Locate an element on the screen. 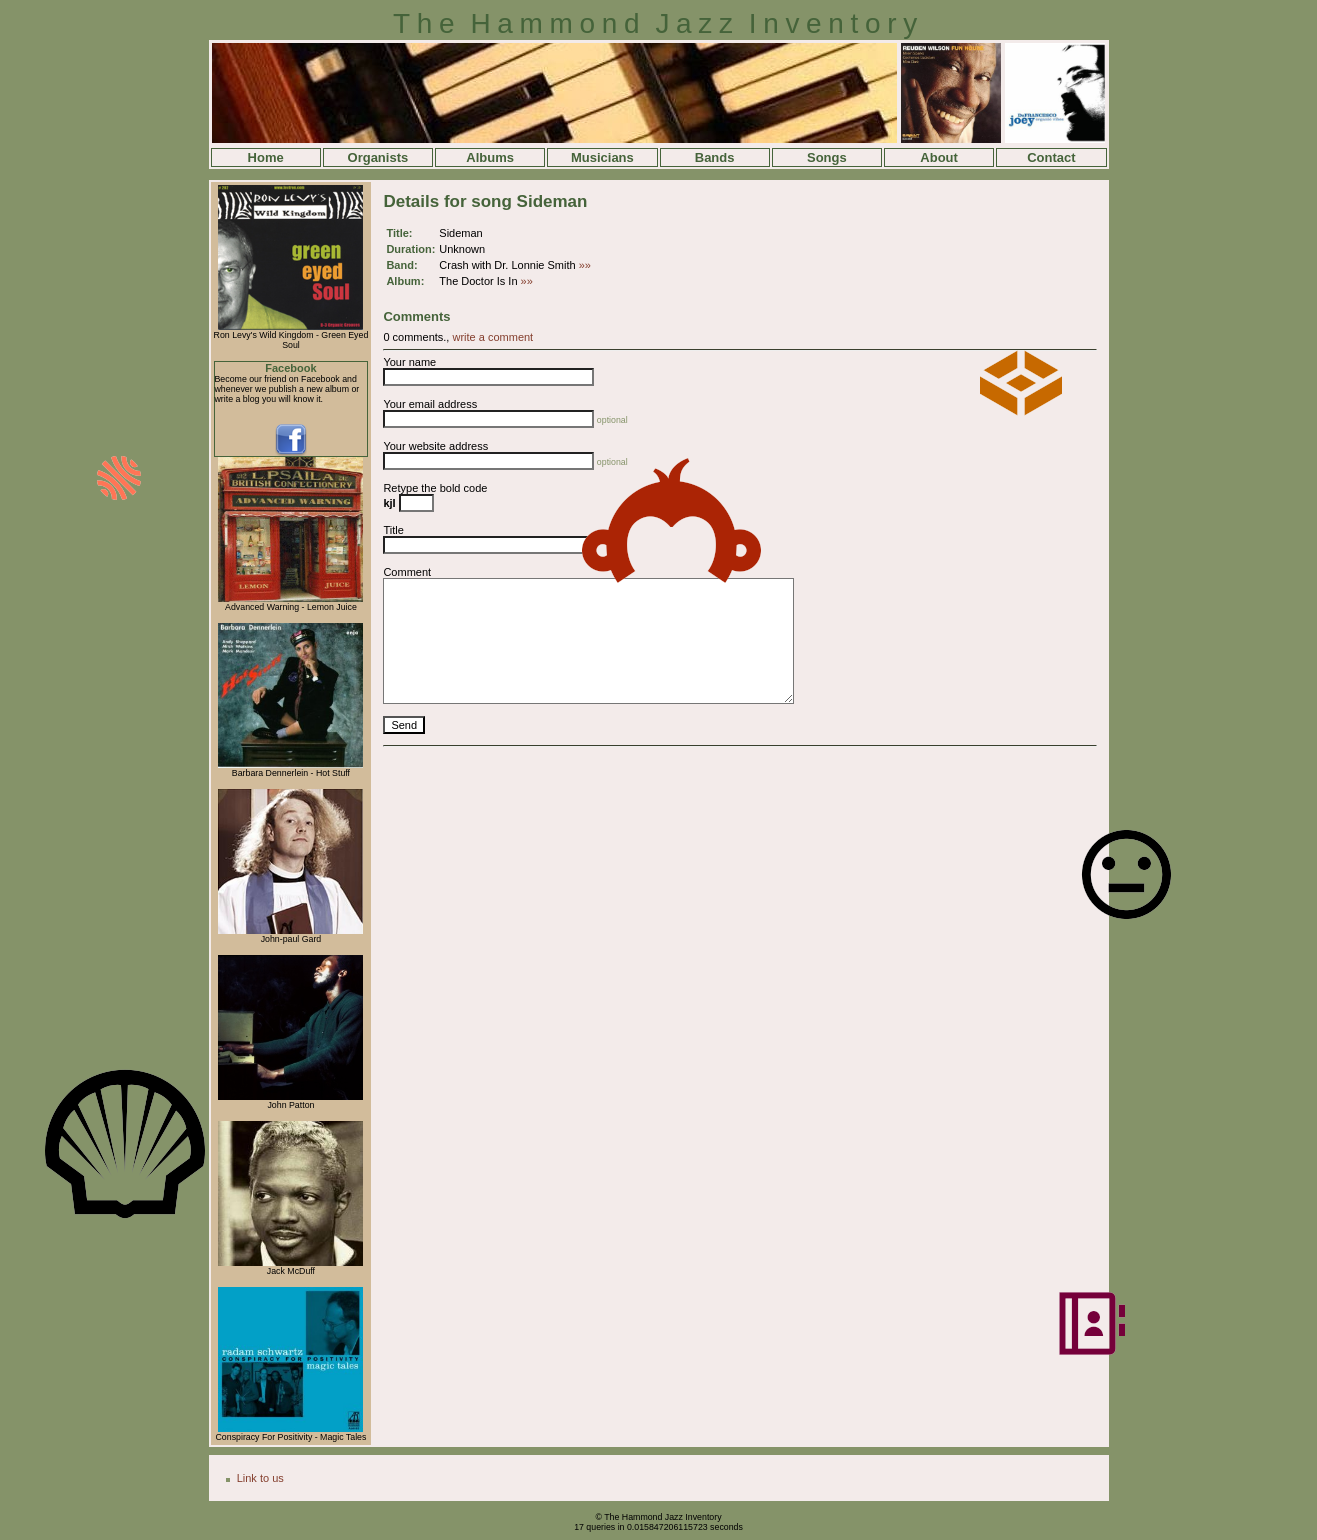  rate your experience as neutral is located at coordinates (1126, 874).